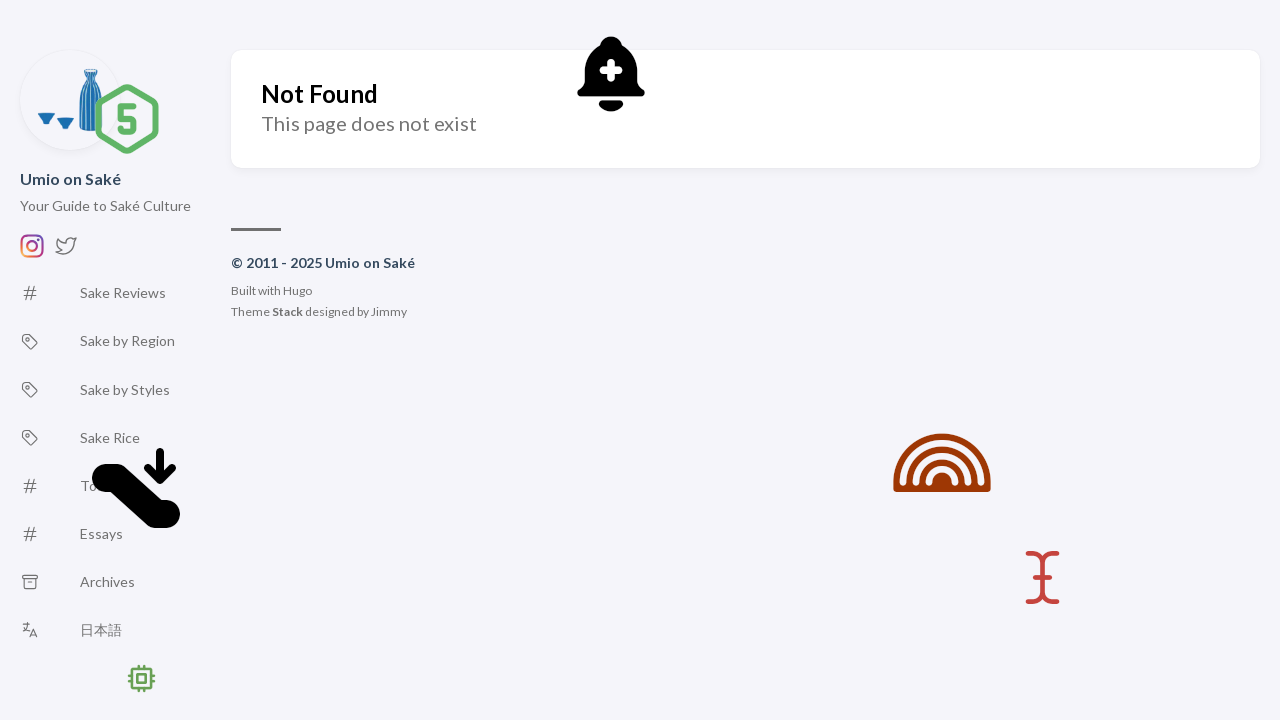  I want to click on indicates weather clearing or sunshine after rain, so click(942, 466).